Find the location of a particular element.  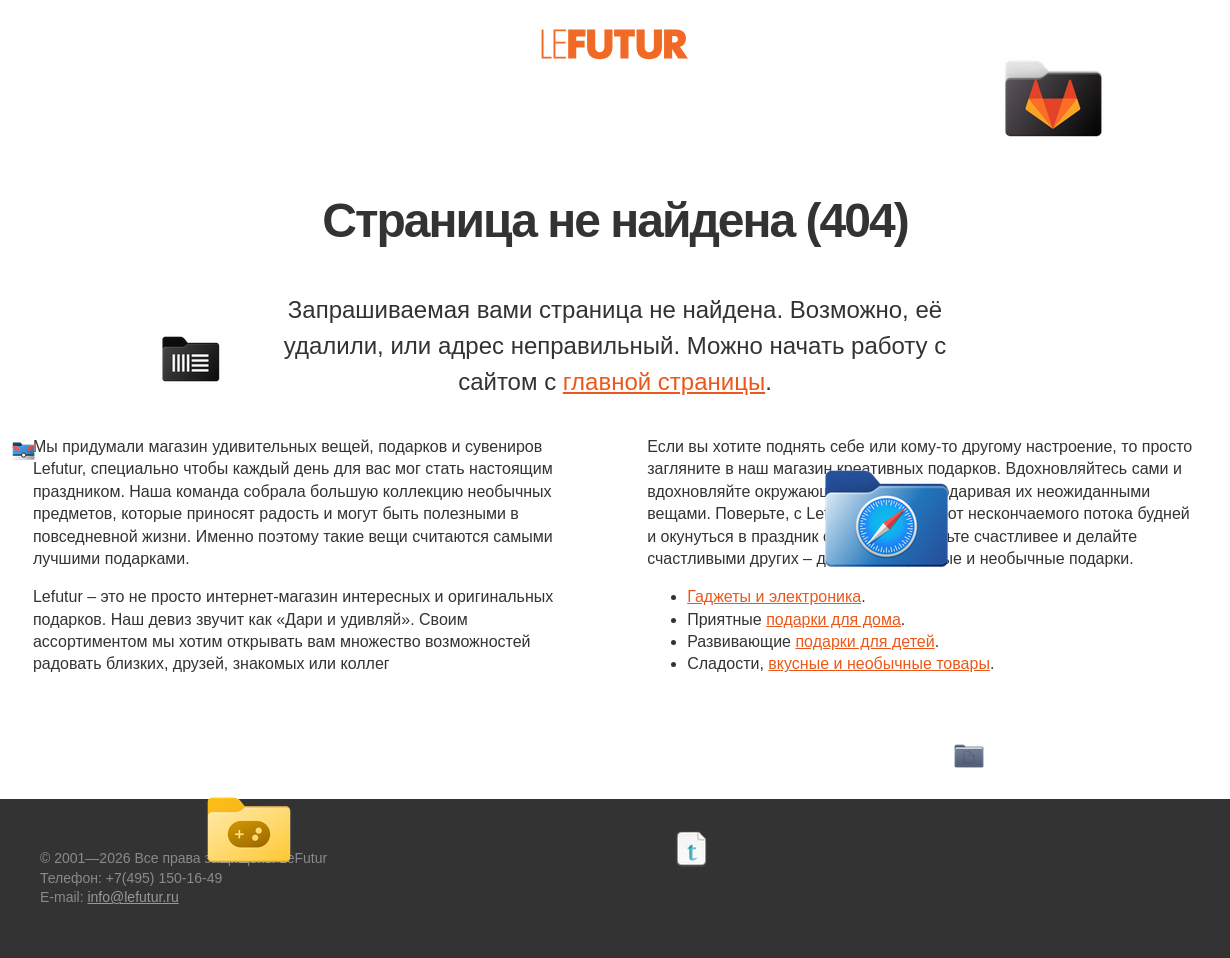

open your Ableton Live projects folder is located at coordinates (190, 360).